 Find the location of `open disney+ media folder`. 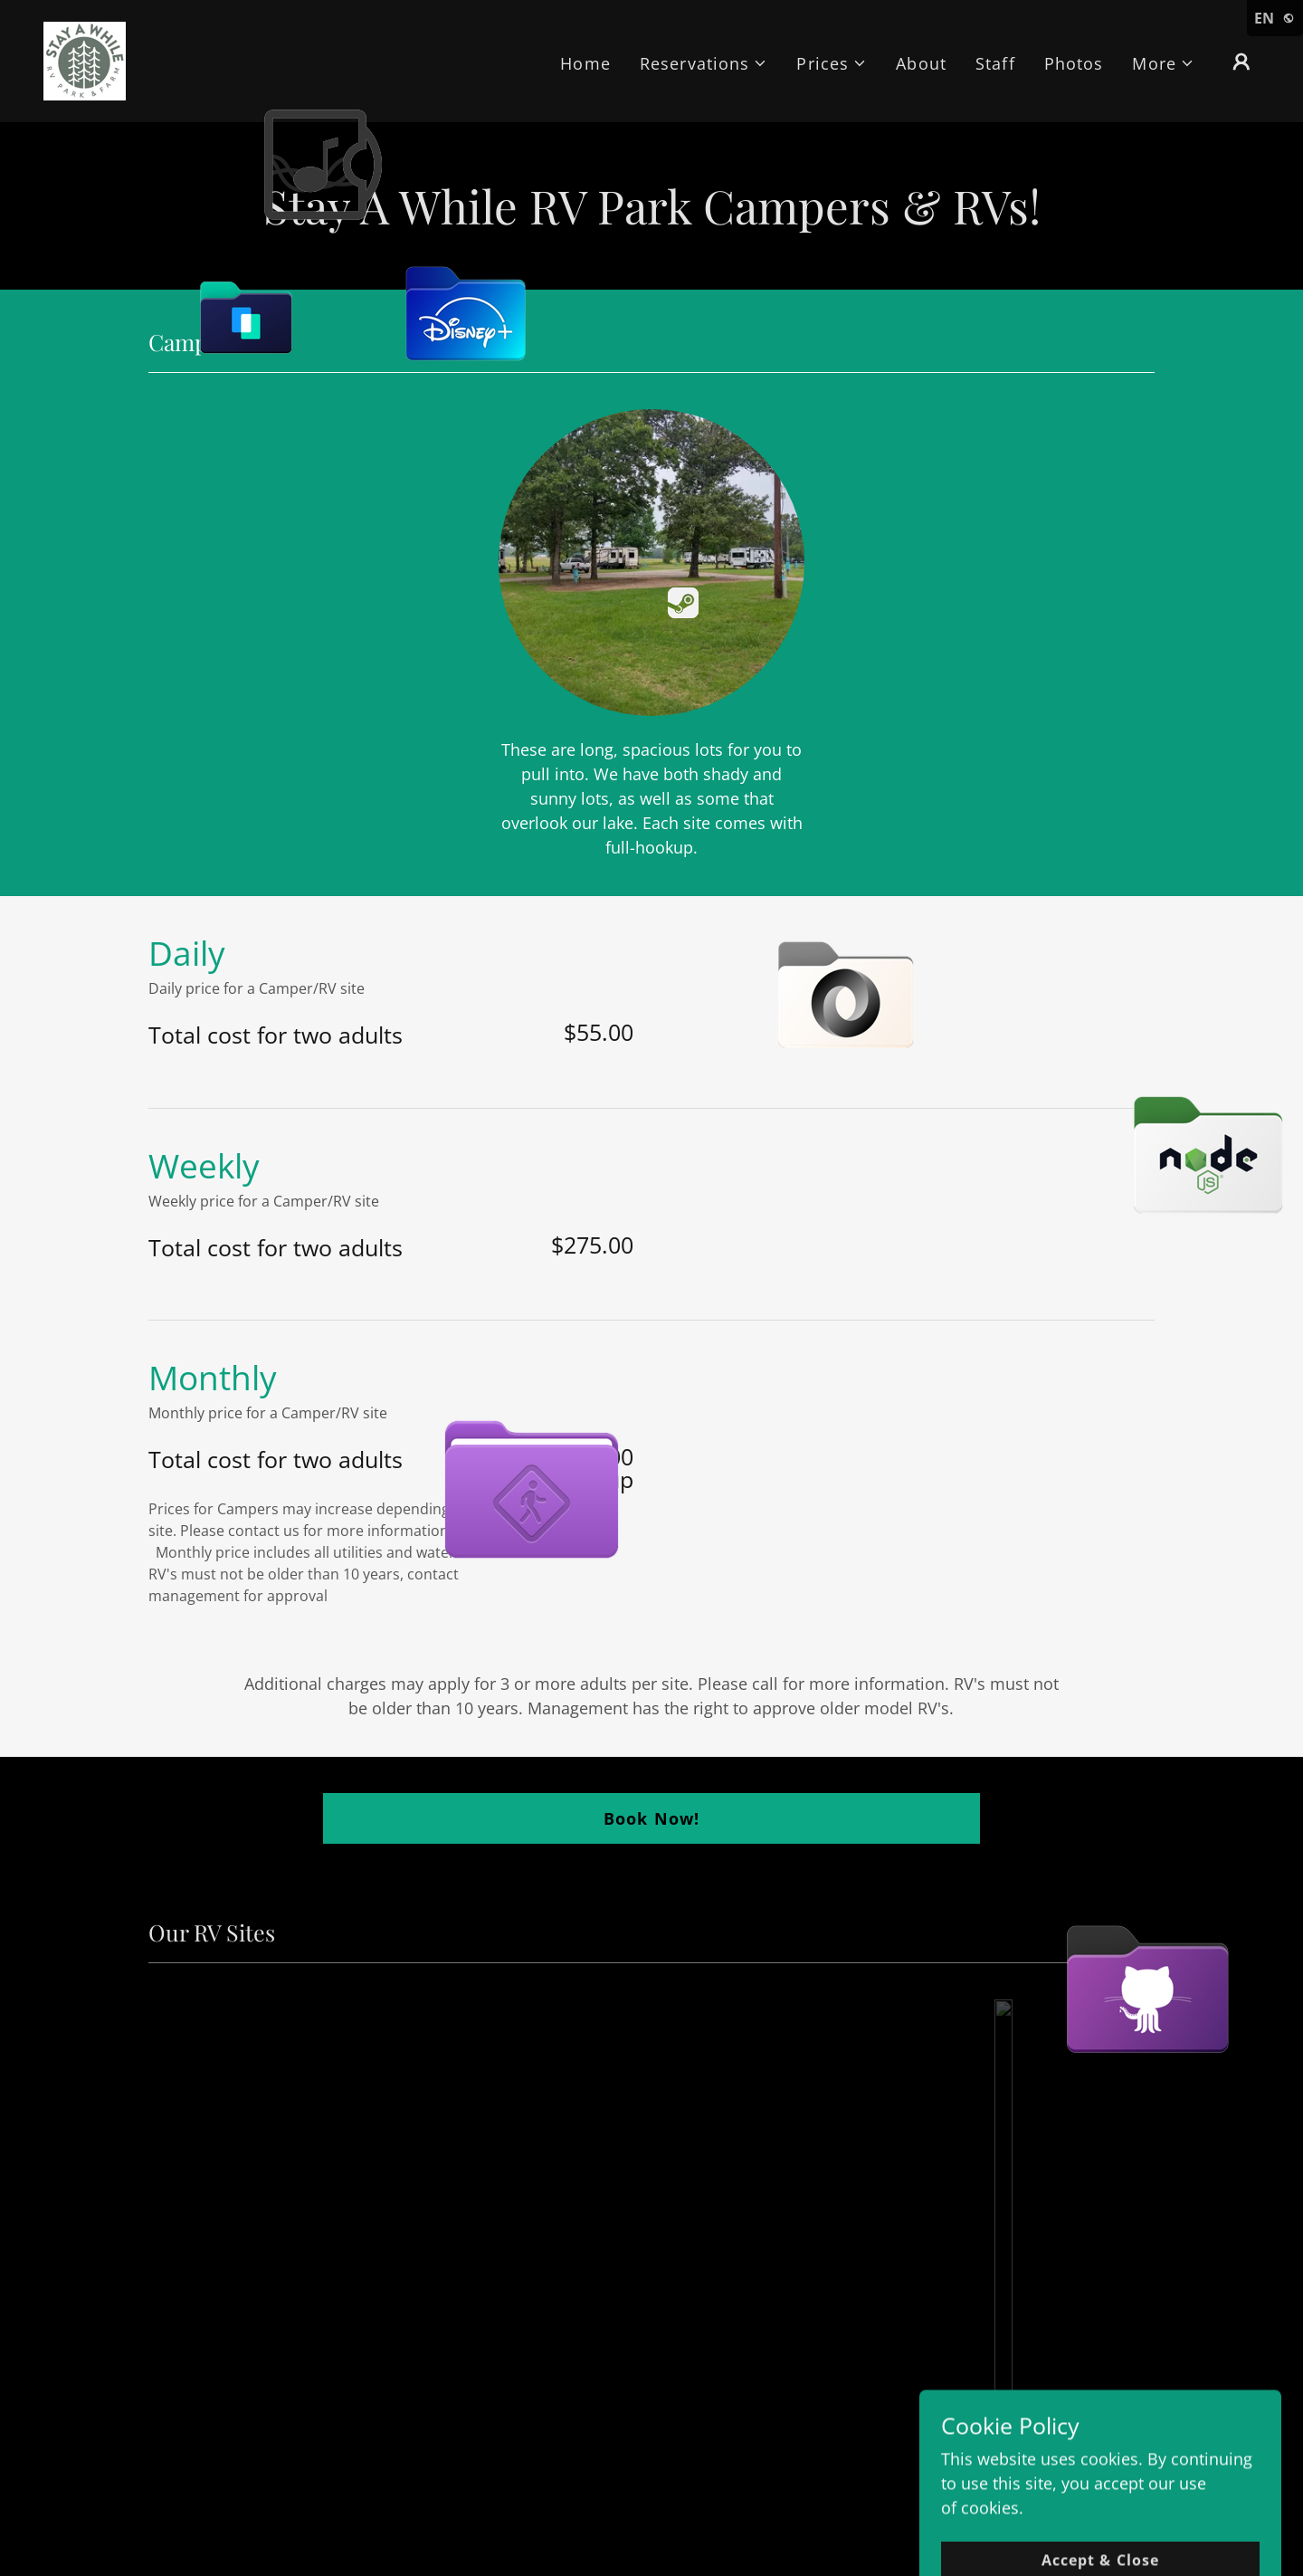

open disney+ media folder is located at coordinates (465, 317).